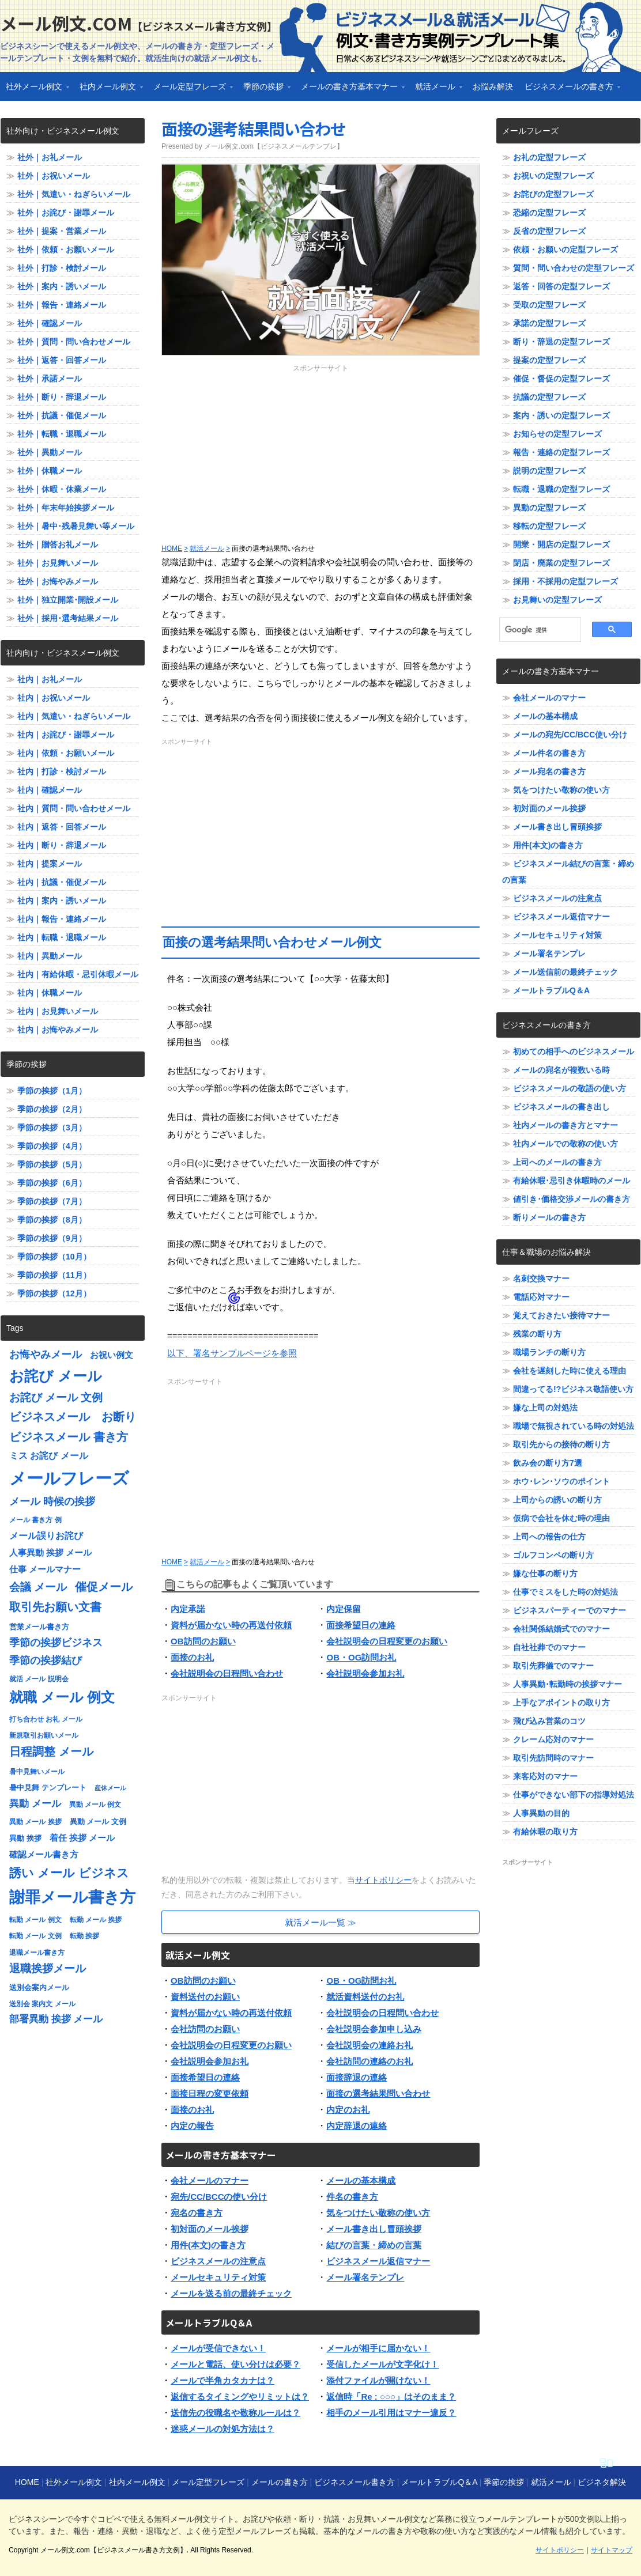 The width and height of the screenshot is (641, 2576). I want to click on sign in with Google, so click(234, 1298).